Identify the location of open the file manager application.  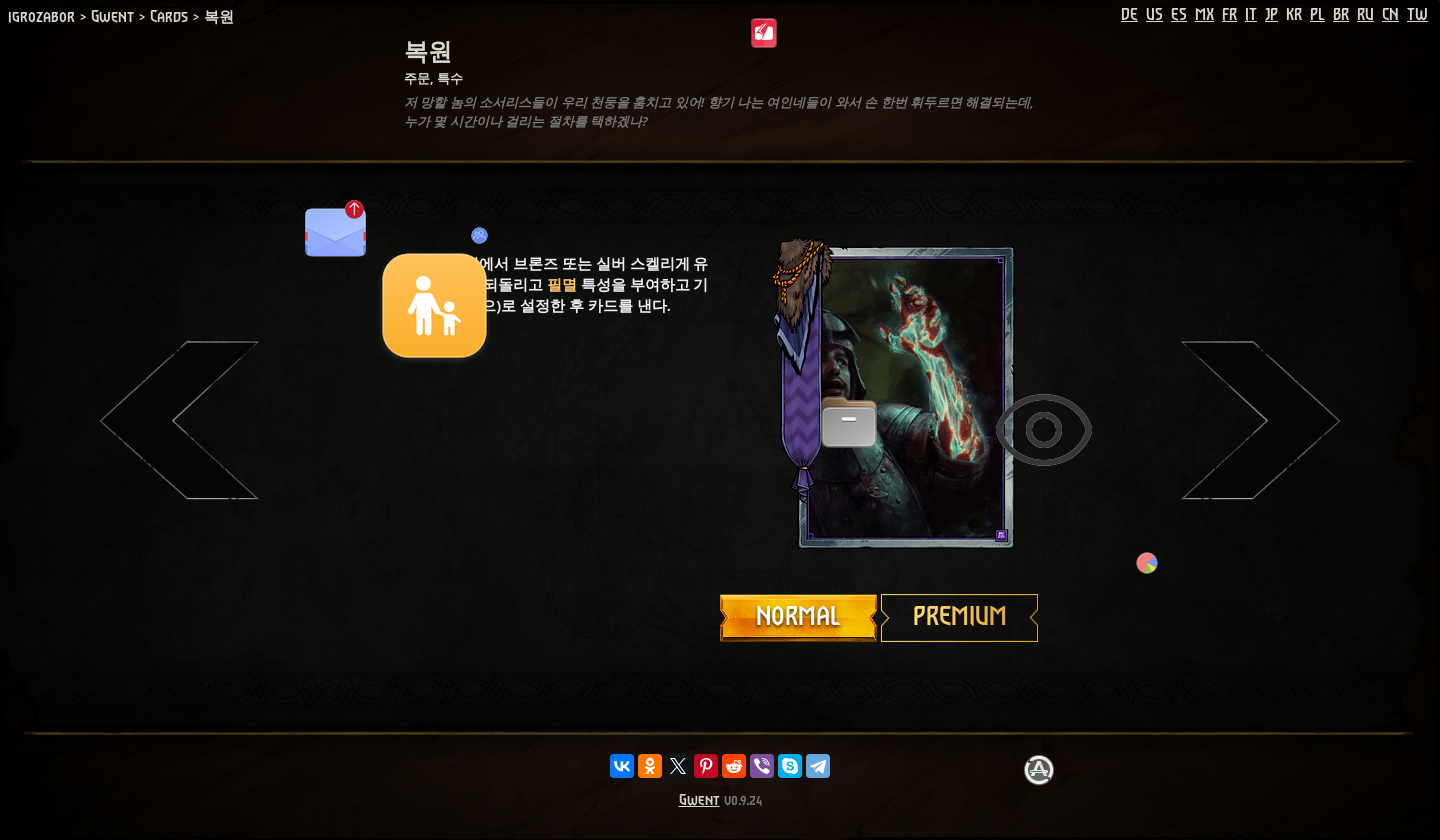
(849, 422).